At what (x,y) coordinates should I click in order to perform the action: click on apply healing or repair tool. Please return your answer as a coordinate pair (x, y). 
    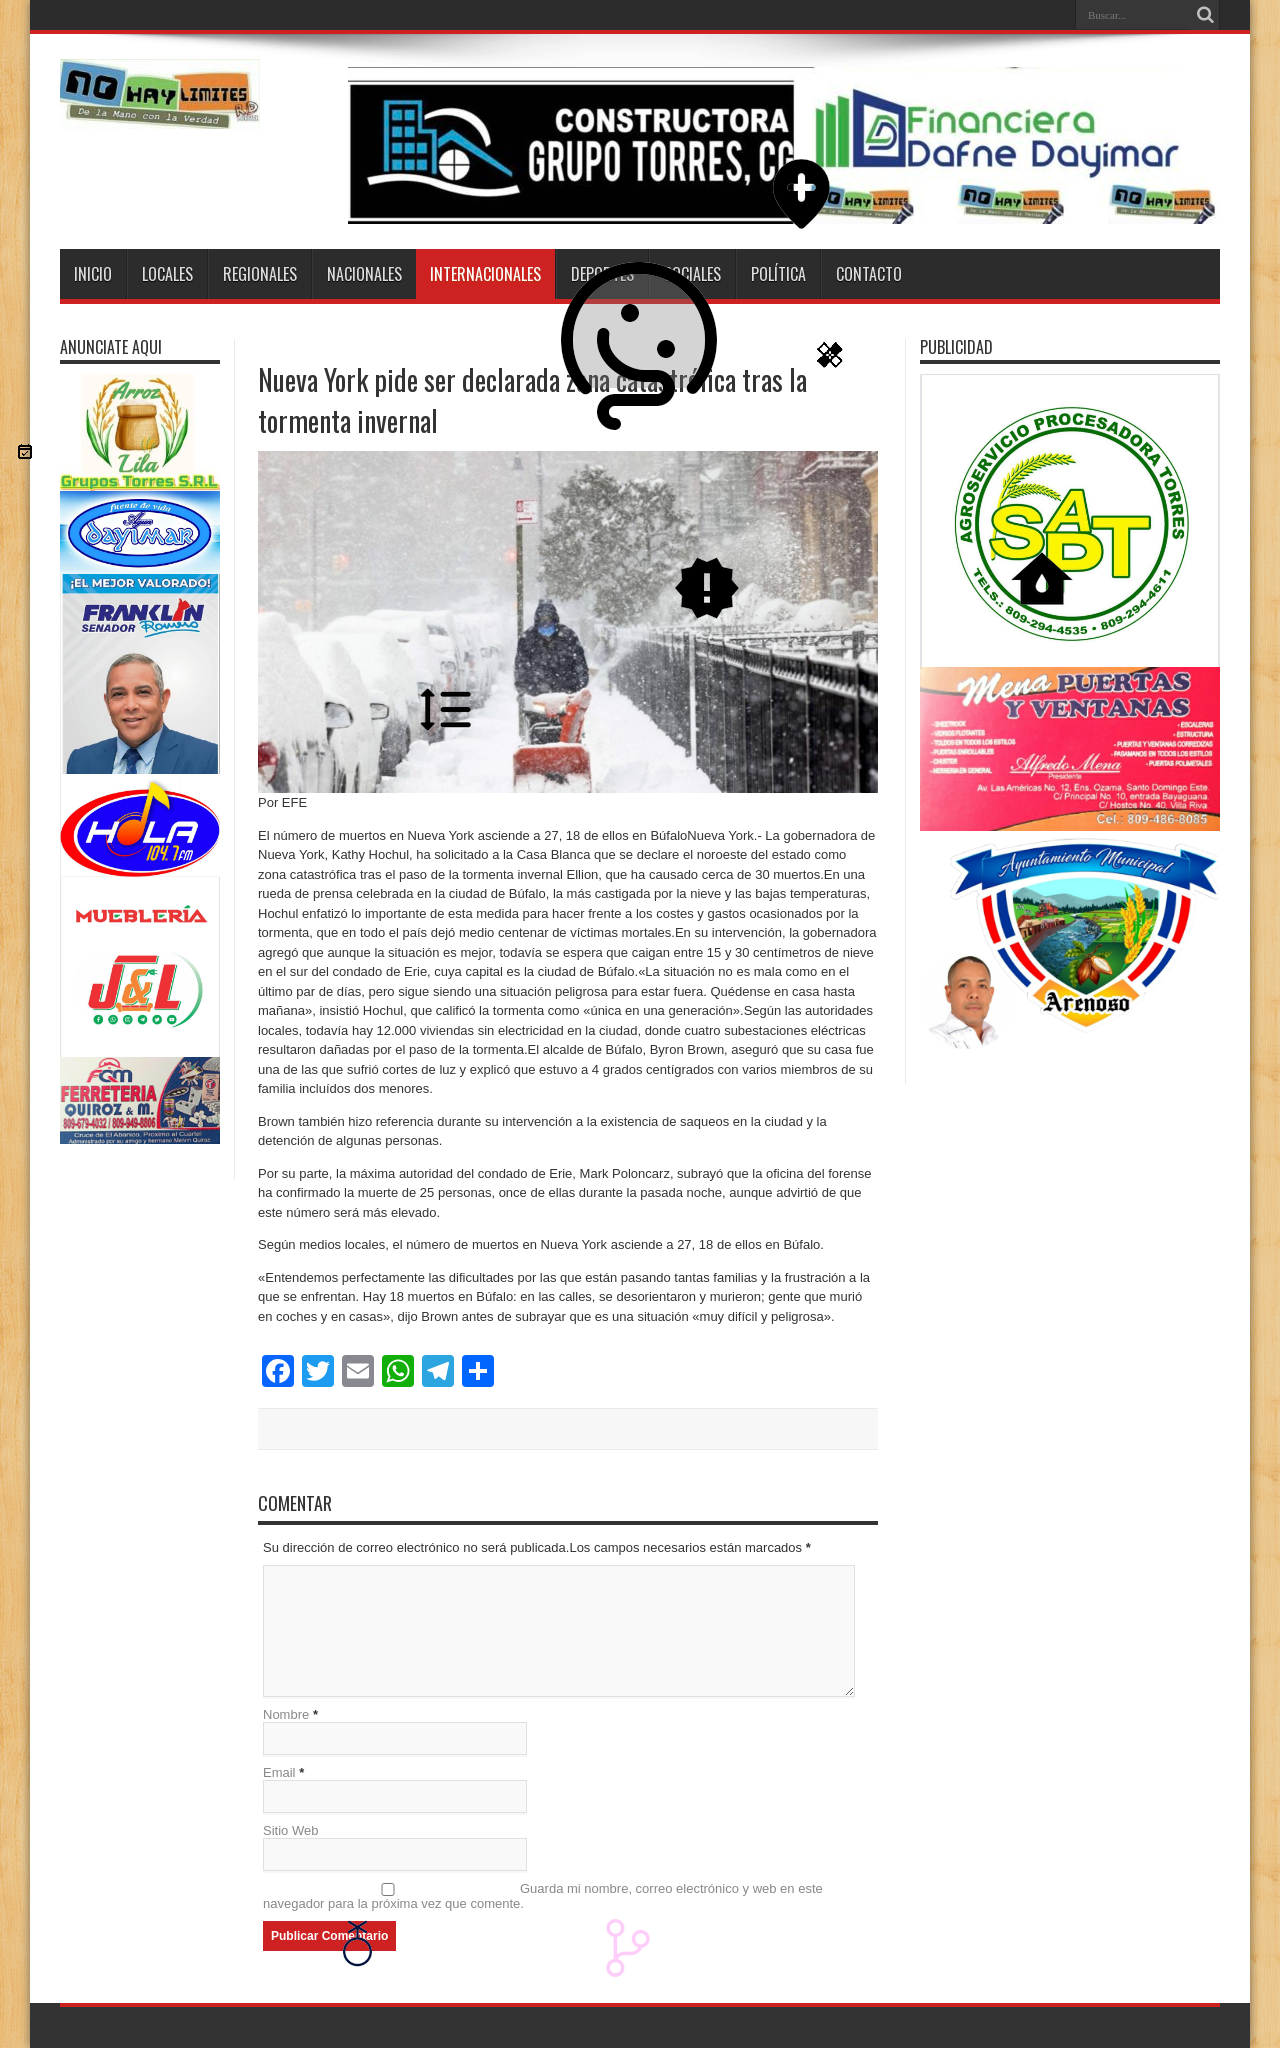
    Looking at the image, I should click on (830, 355).